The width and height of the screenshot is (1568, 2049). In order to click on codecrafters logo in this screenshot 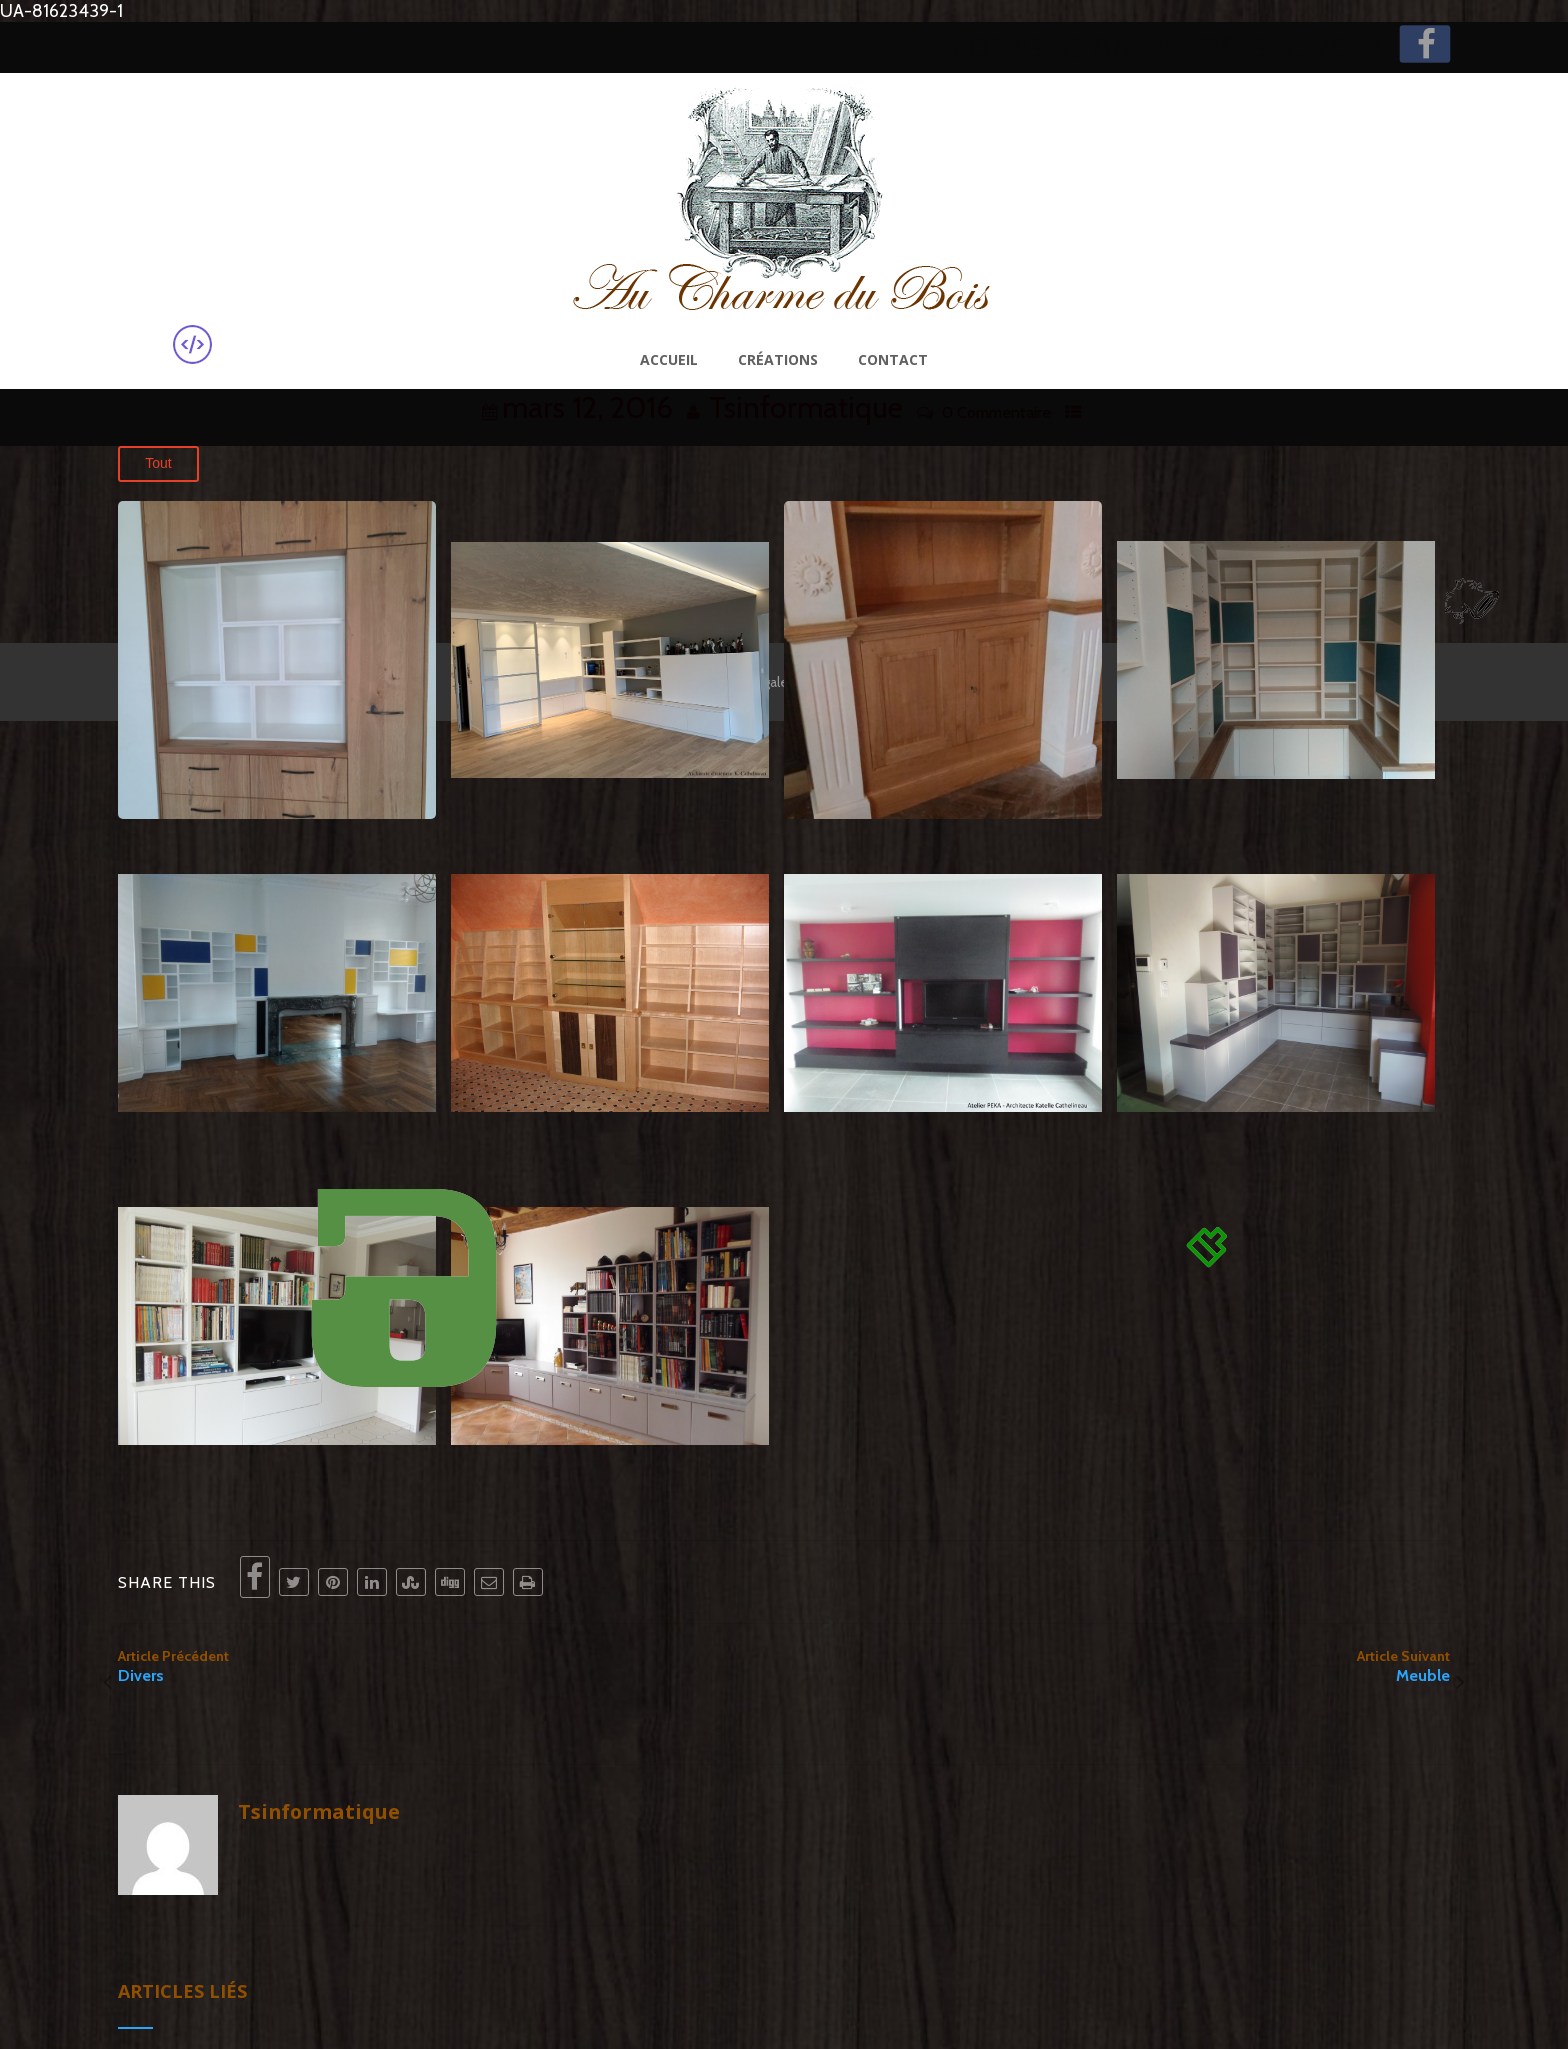, I will do `click(192, 344)`.